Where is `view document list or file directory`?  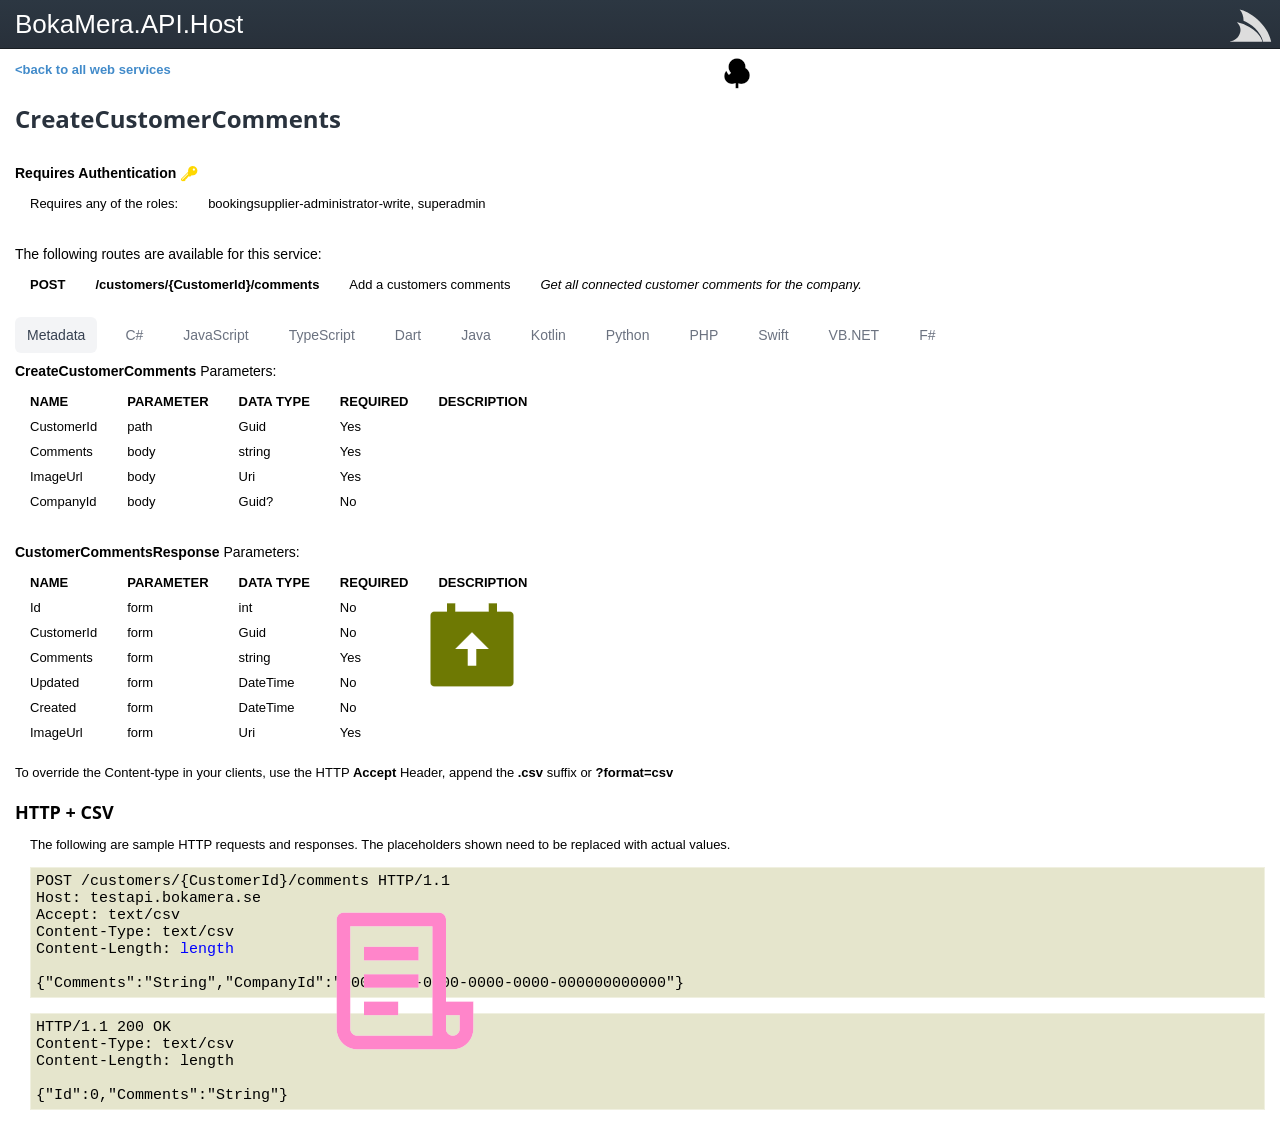
view document list or file directory is located at coordinates (405, 981).